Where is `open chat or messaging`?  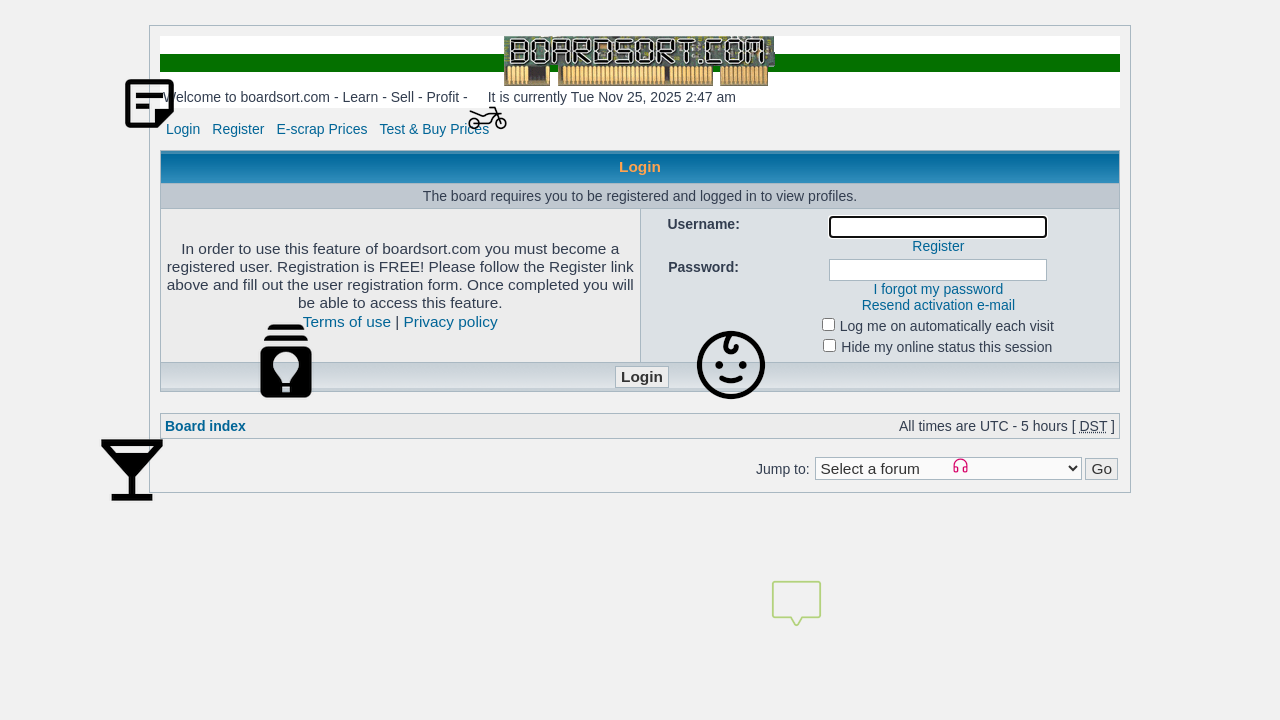
open chat or messaging is located at coordinates (796, 601).